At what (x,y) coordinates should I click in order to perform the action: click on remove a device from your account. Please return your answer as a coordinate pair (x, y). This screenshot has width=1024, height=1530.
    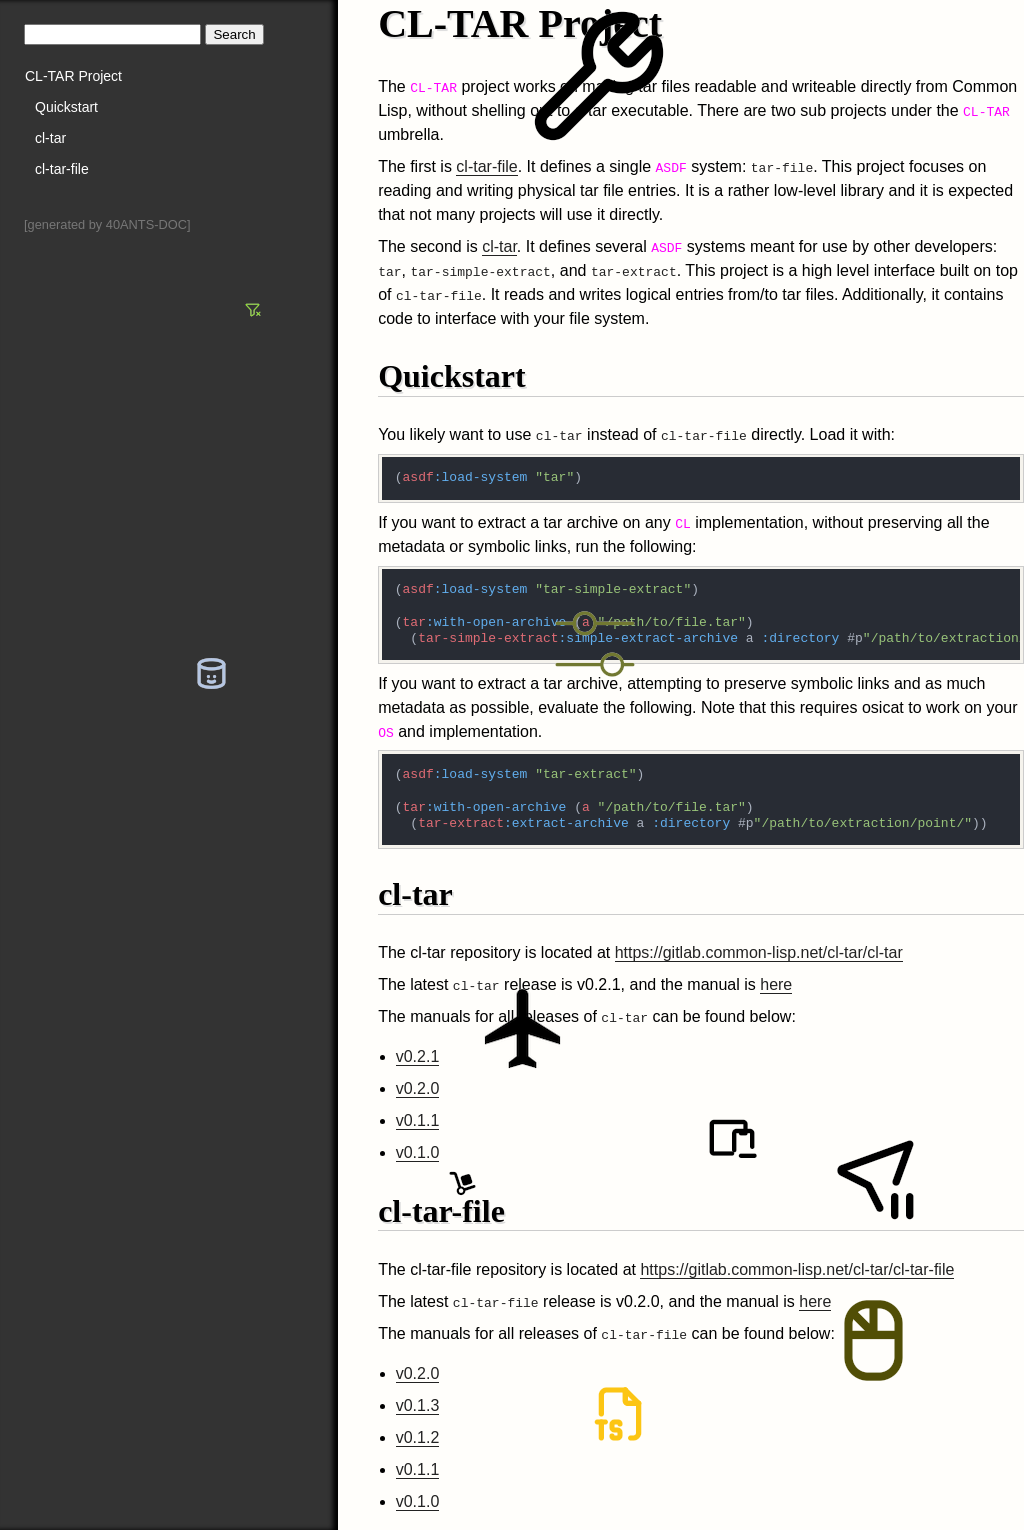
    Looking at the image, I should click on (732, 1140).